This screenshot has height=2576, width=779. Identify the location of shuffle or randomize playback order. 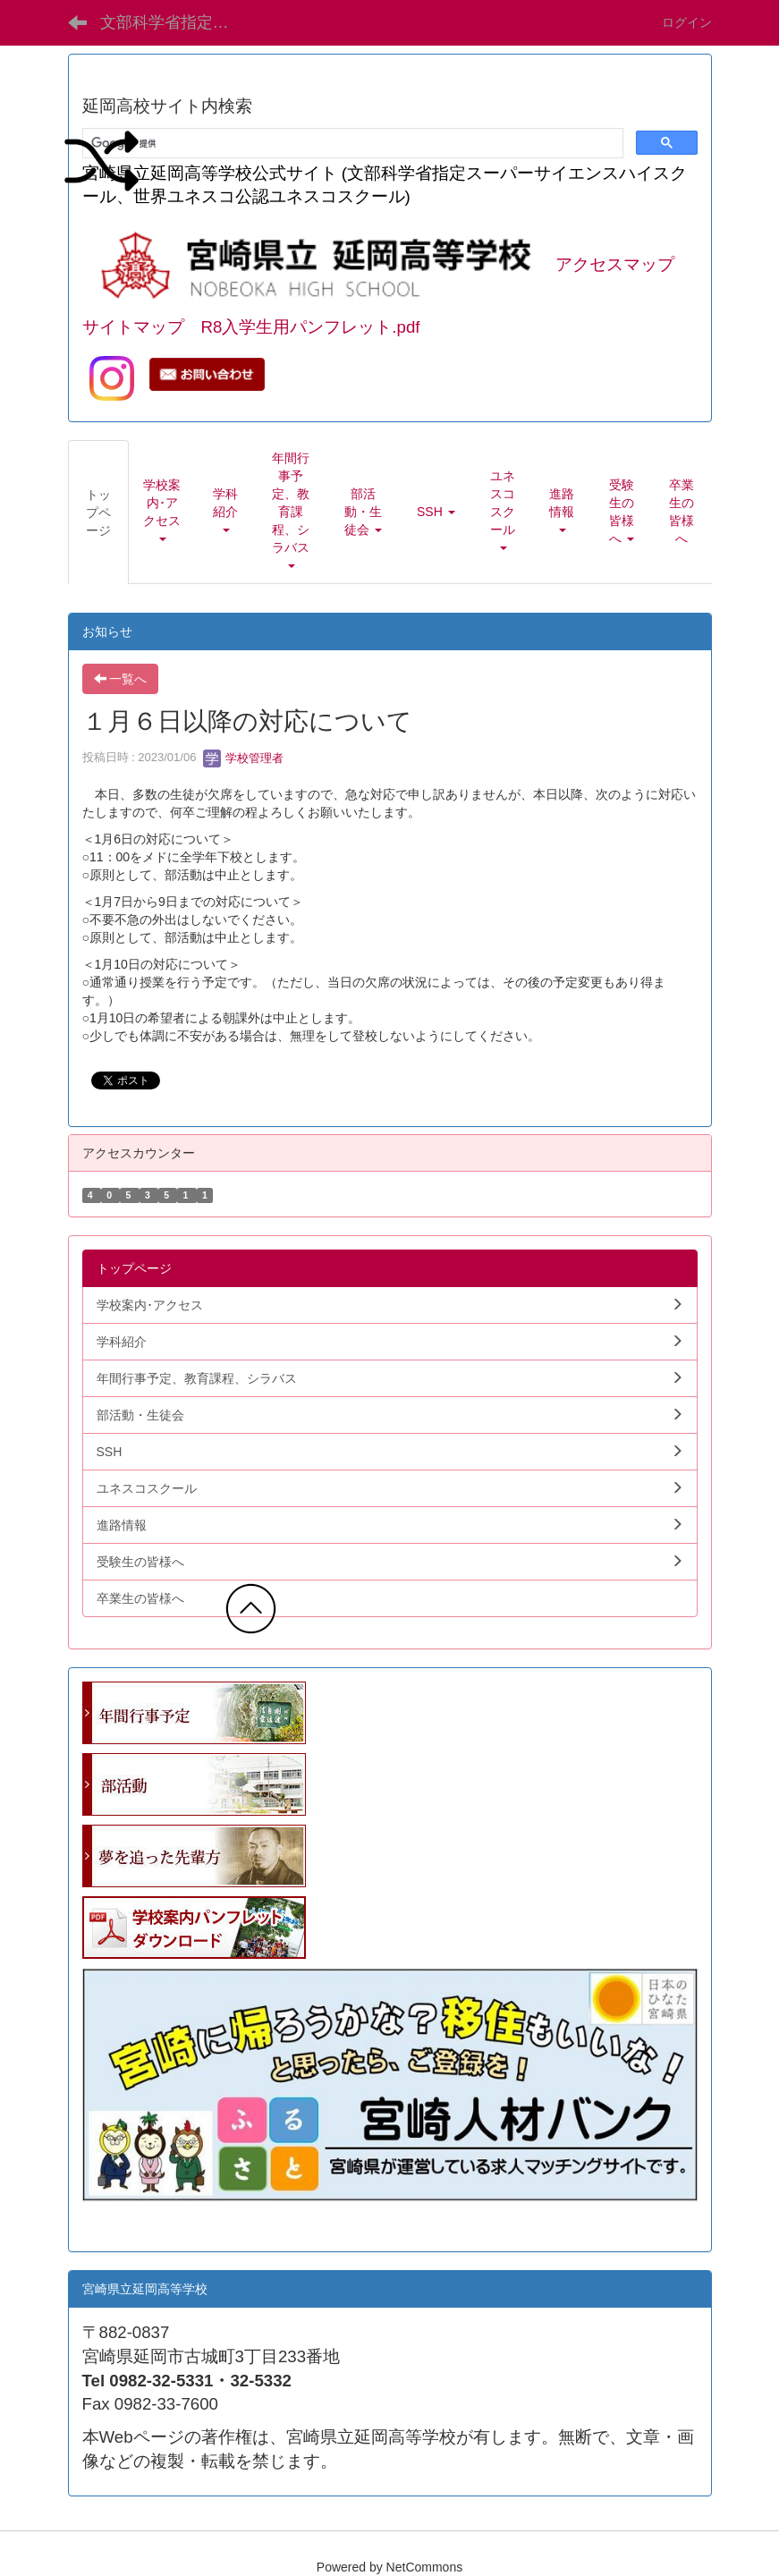
(100, 161).